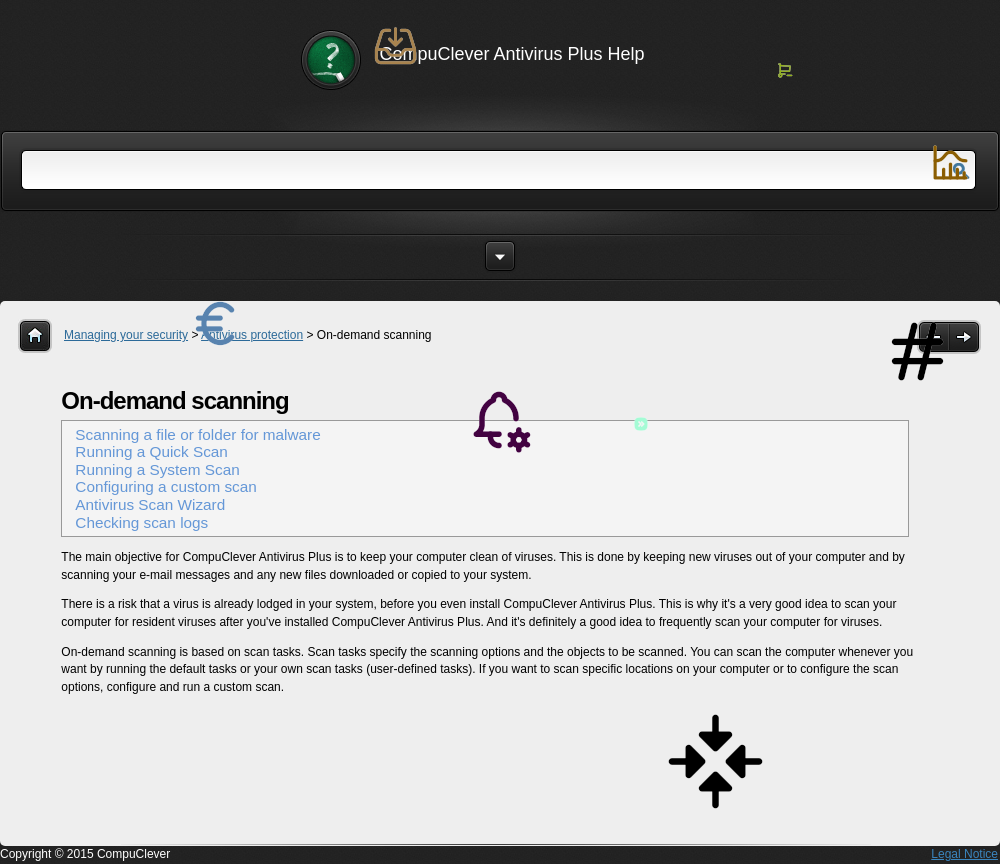 This screenshot has width=1000, height=864. Describe the element at coordinates (217, 323) in the screenshot. I see `indicates euro currency or pricing` at that location.